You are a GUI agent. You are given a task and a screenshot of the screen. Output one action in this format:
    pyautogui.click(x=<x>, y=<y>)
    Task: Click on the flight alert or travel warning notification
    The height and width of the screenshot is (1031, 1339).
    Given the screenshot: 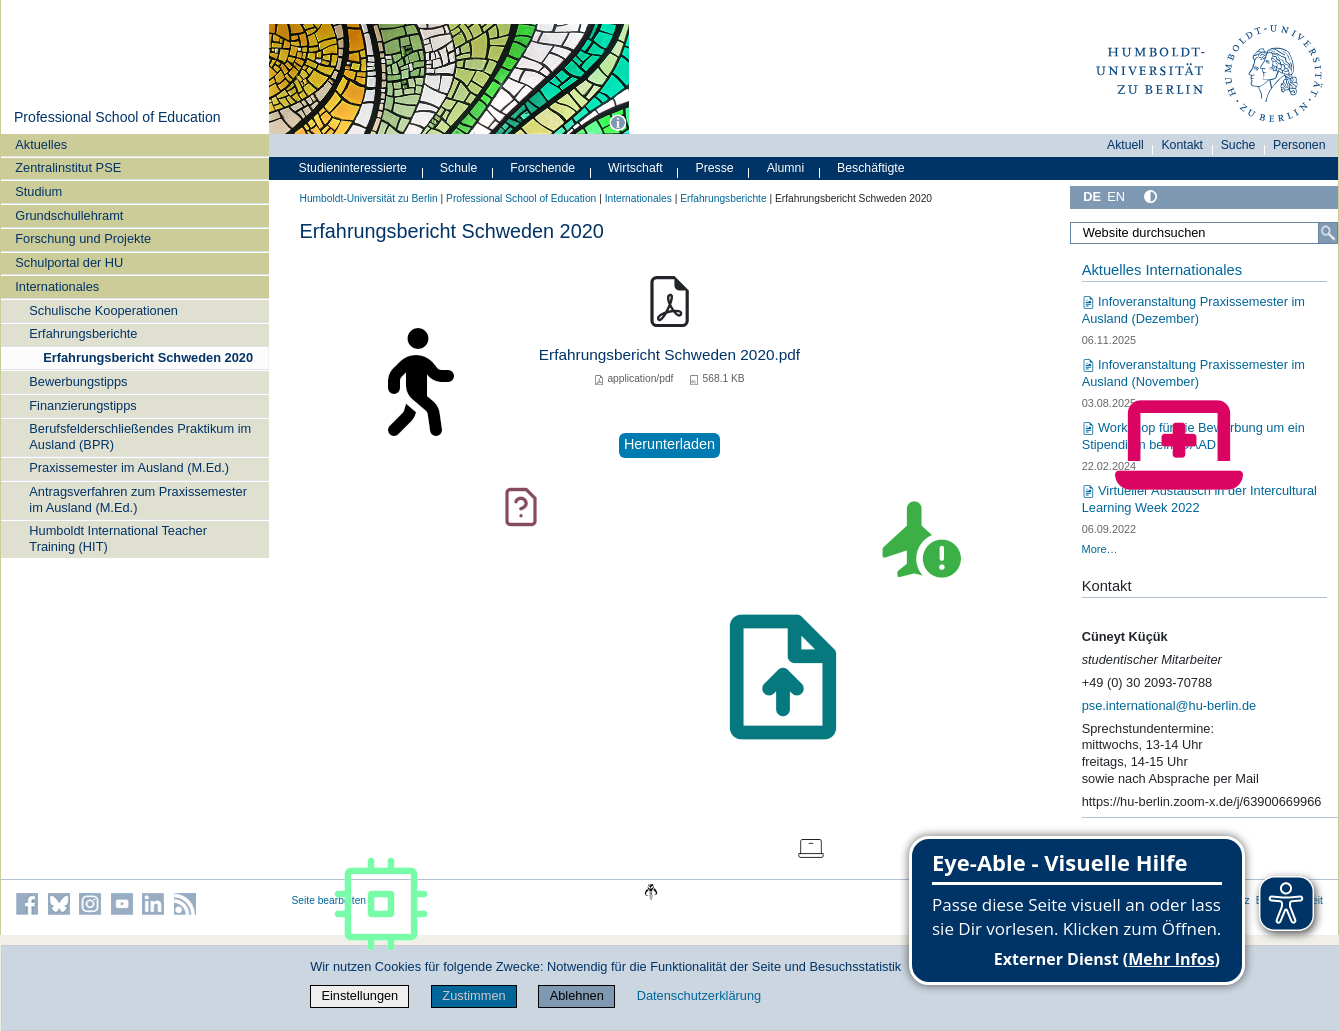 What is the action you would take?
    pyautogui.click(x=918, y=539)
    